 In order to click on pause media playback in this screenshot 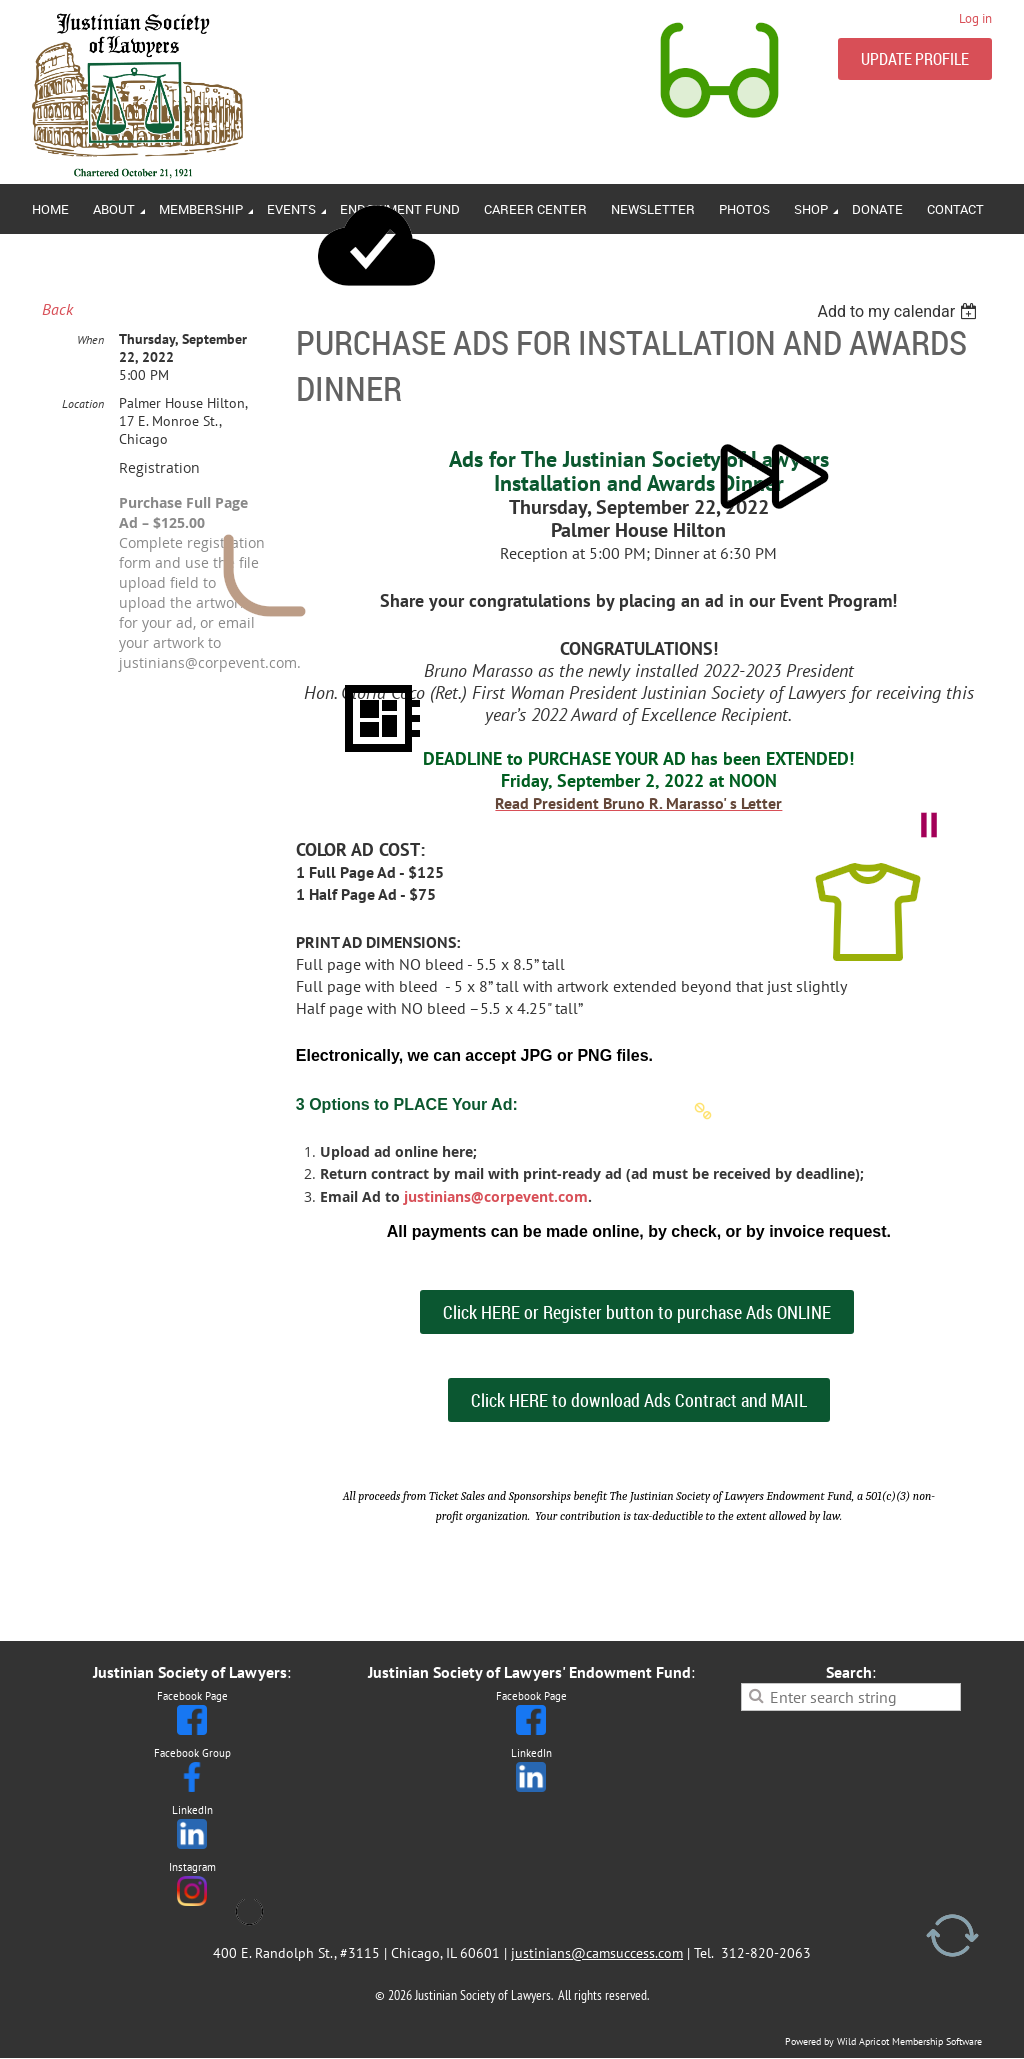, I will do `click(929, 825)`.